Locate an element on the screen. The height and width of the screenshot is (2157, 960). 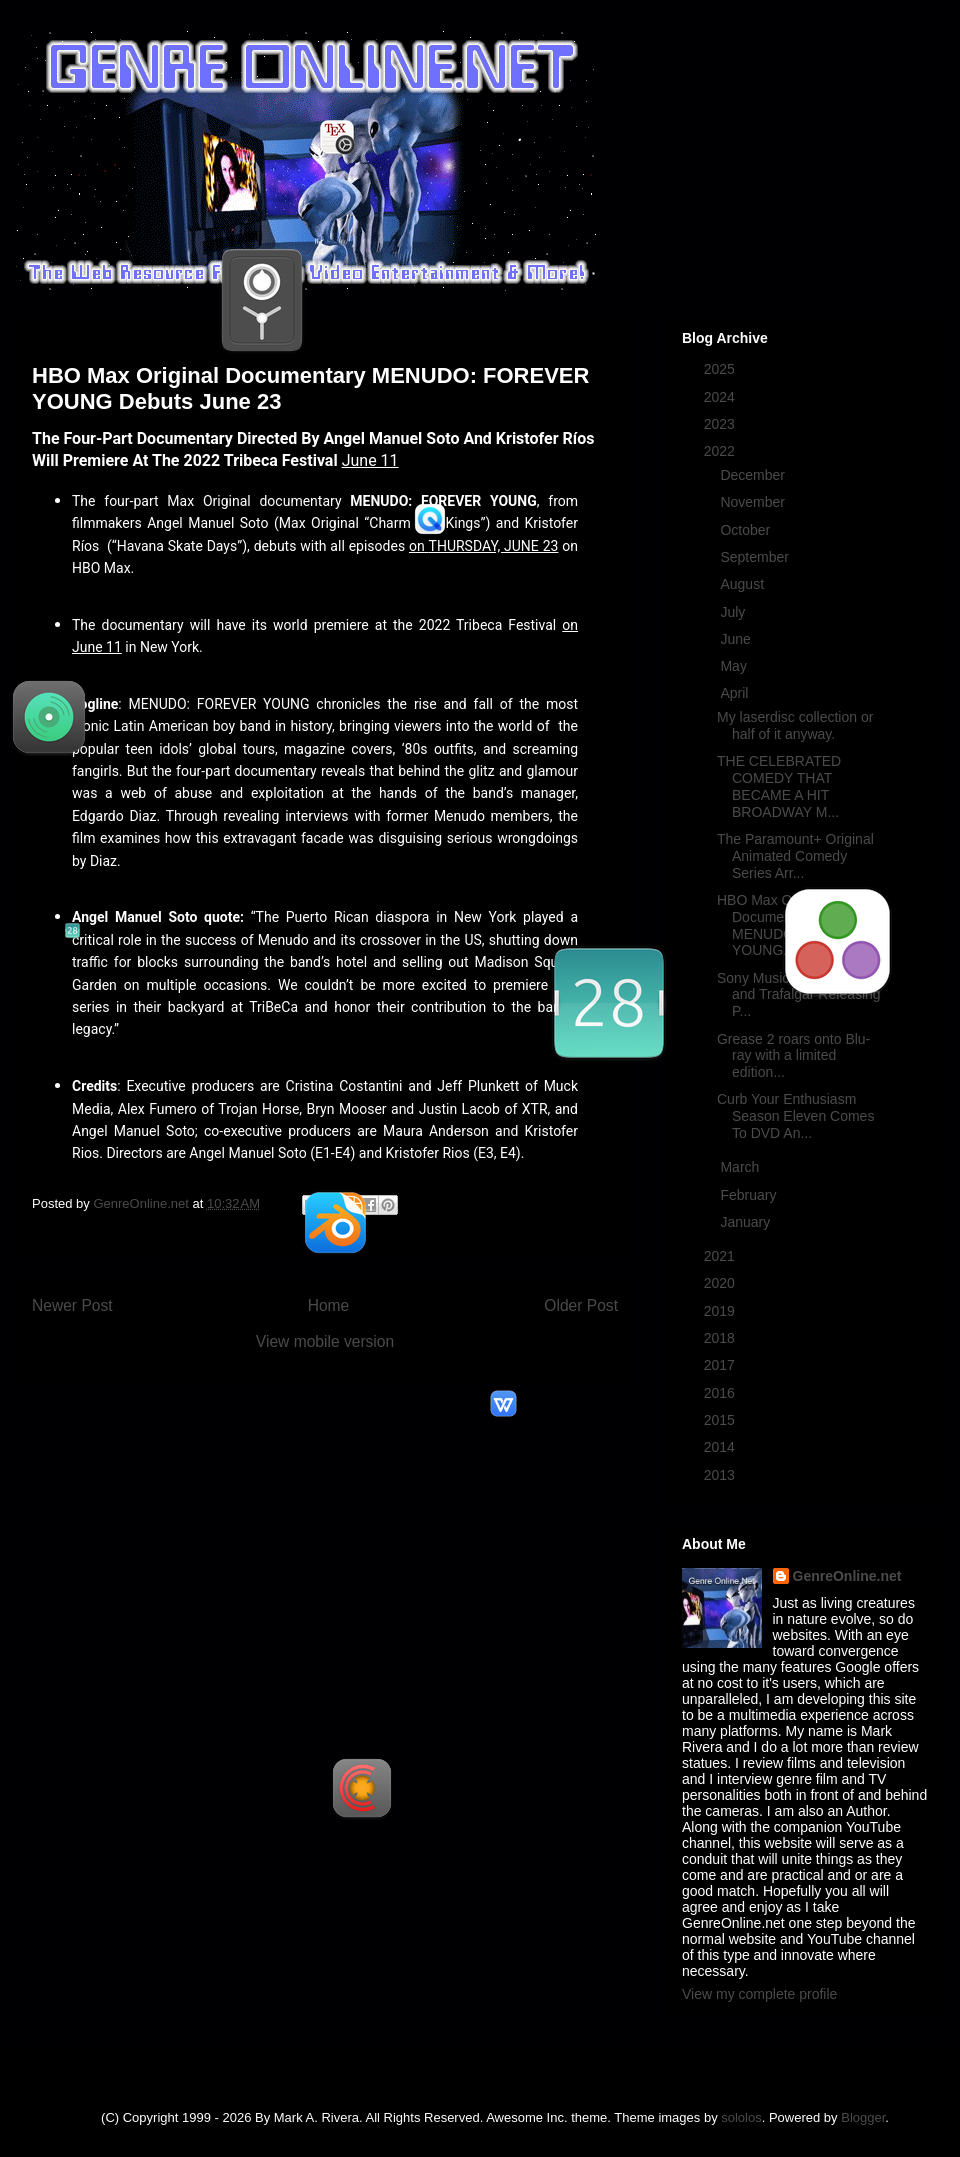
open miktex console for managing tex distributions is located at coordinates (337, 137).